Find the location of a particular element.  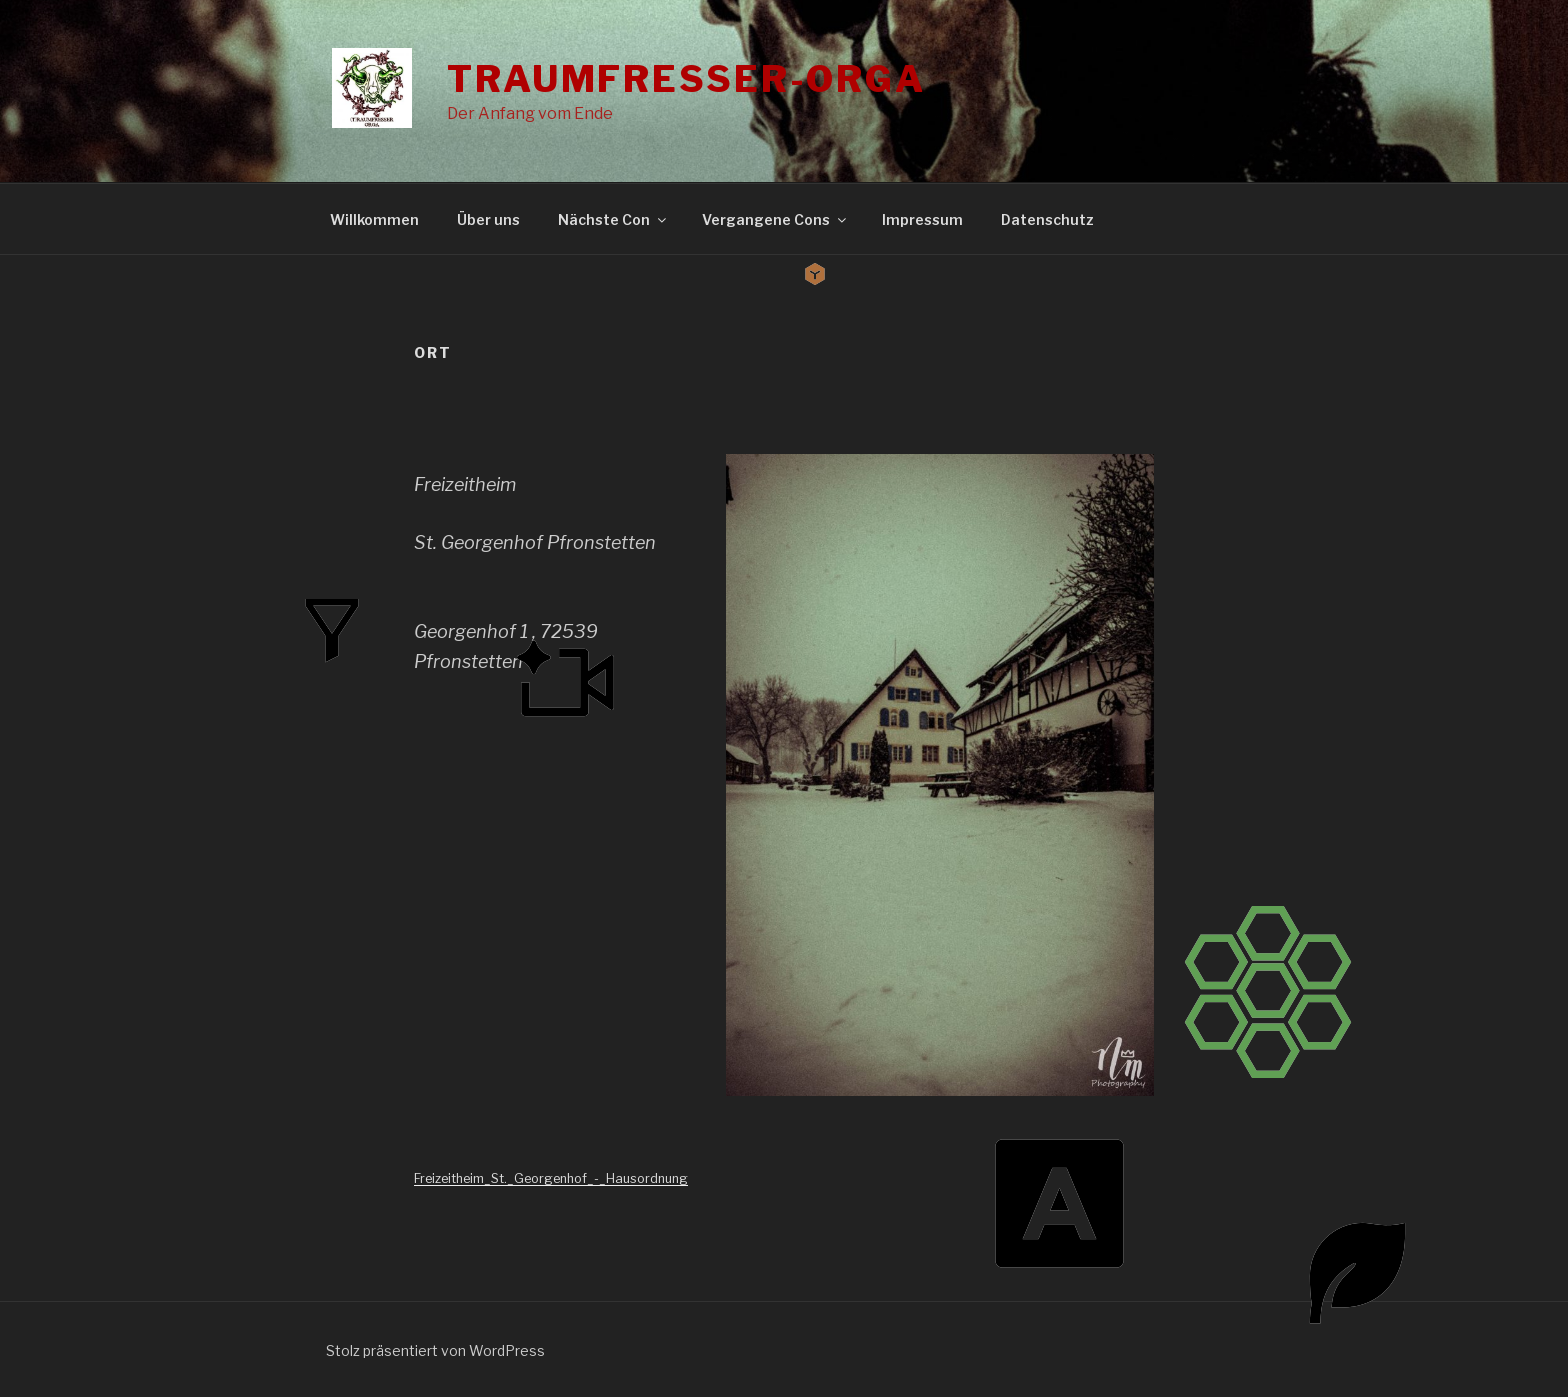

indicates eco-friendly or sustainable option is located at coordinates (1357, 1270).